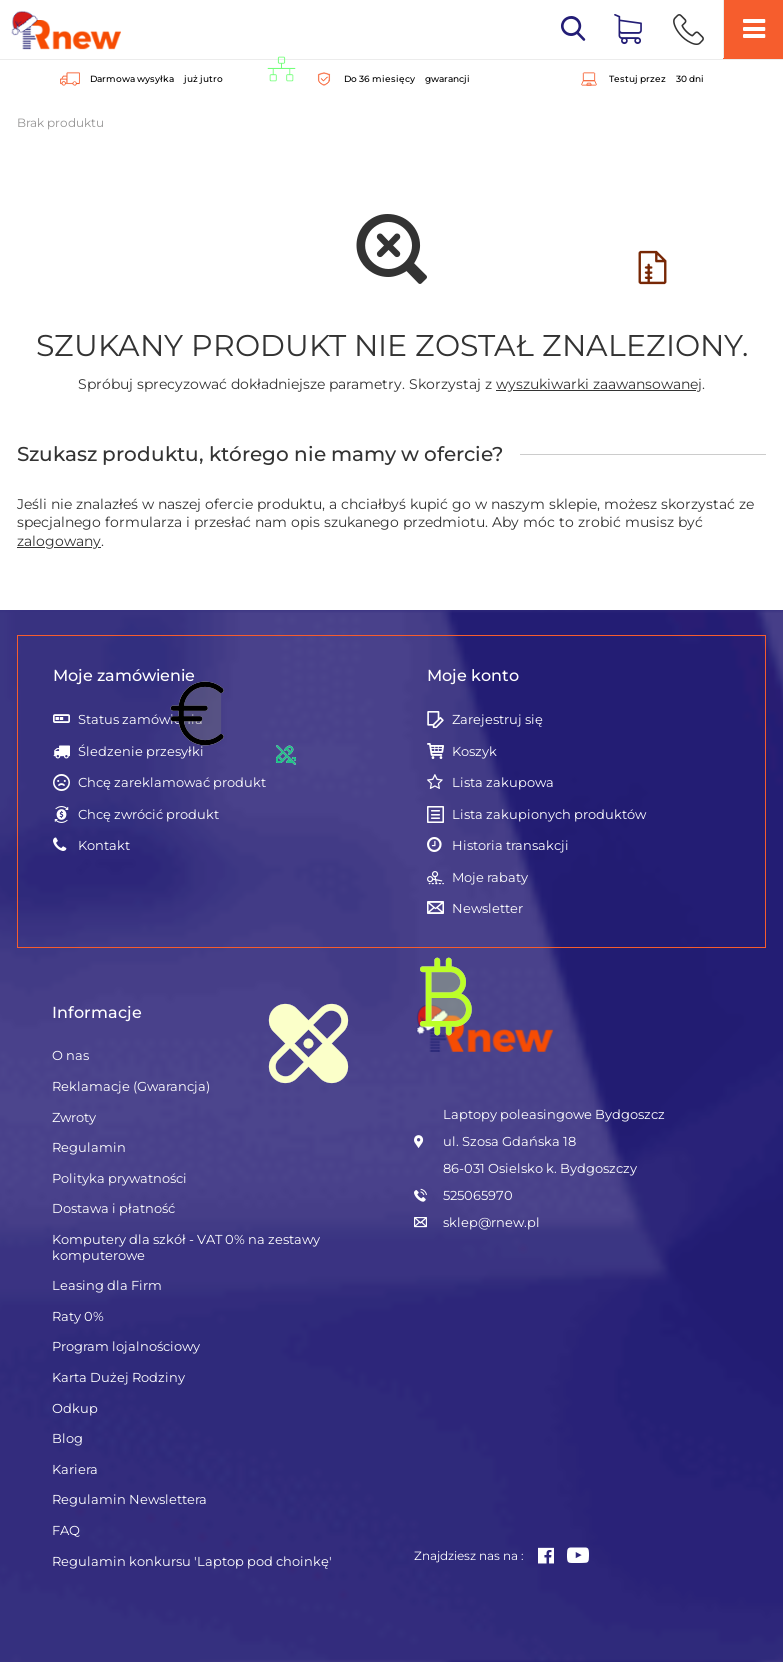 This screenshot has width=783, height=1662. Describe the element at coordinates (443, 998) in the screenshot. I see `view bitcoin balance or wallet` at that location.